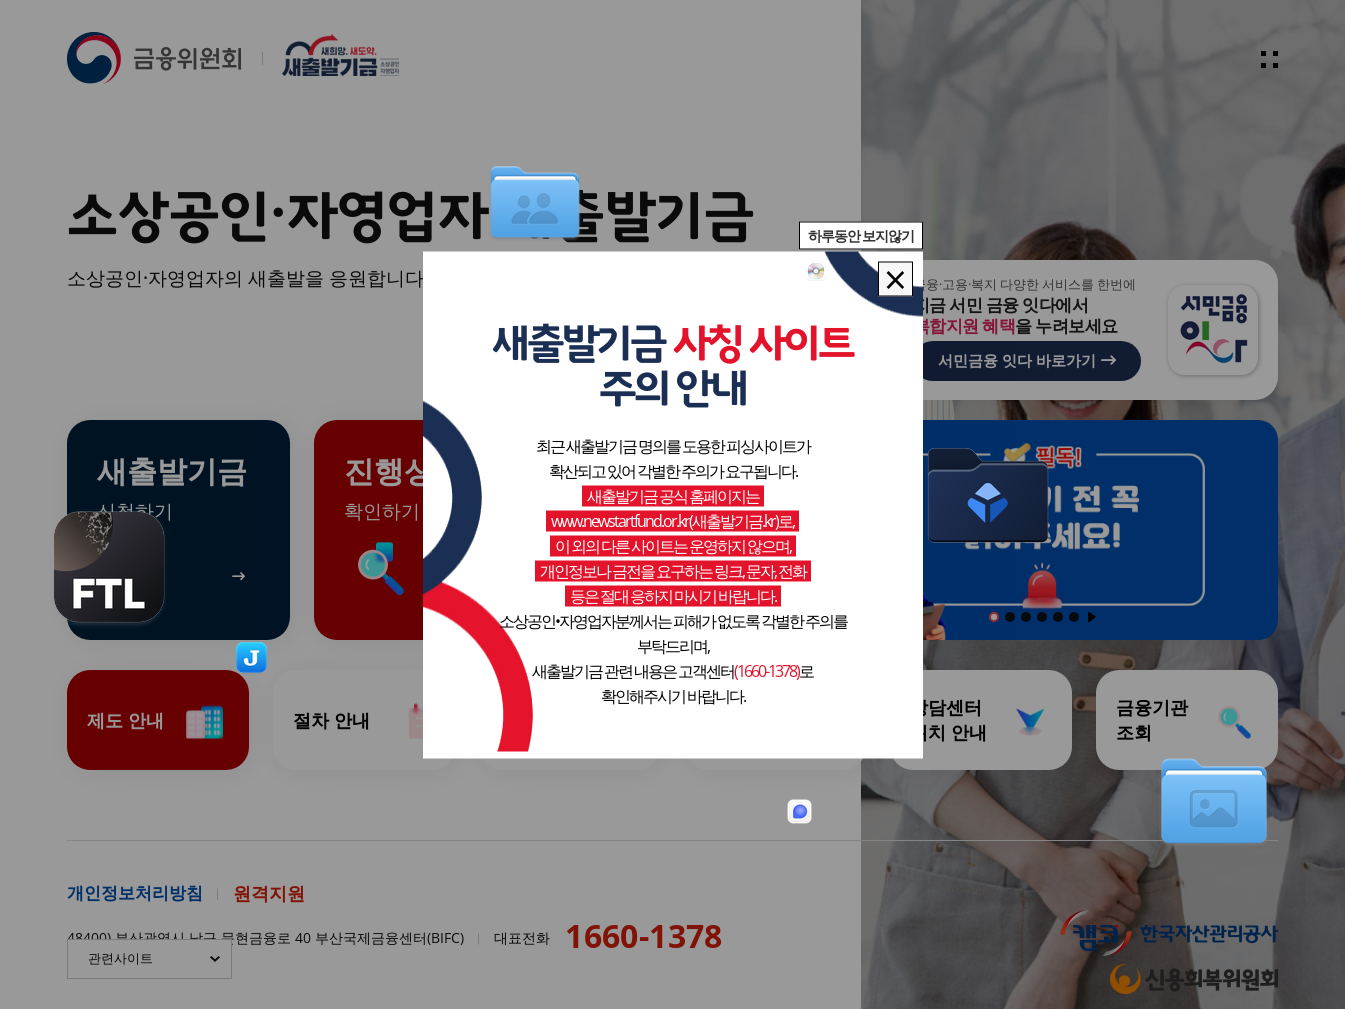 The image size is (1345, 1009). What do you see at coordinates (799, 811) in the screenshot?
I see `open the texts messaging app` at bounding box center [799, 811].